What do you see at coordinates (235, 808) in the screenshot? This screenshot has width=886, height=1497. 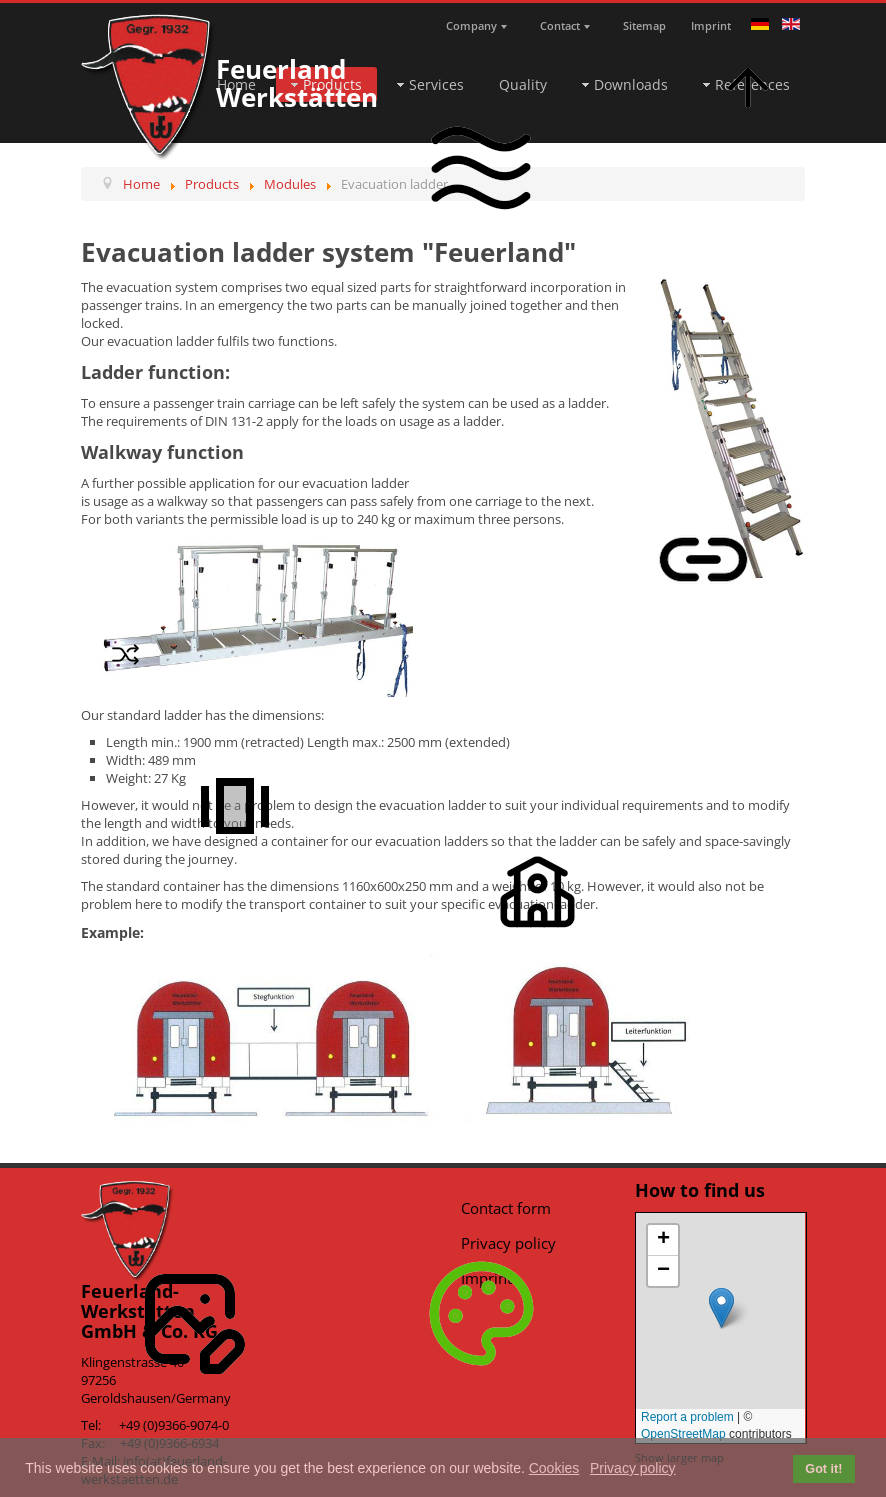 I see `view stories or sequential content` at bounding box center [235, 808].